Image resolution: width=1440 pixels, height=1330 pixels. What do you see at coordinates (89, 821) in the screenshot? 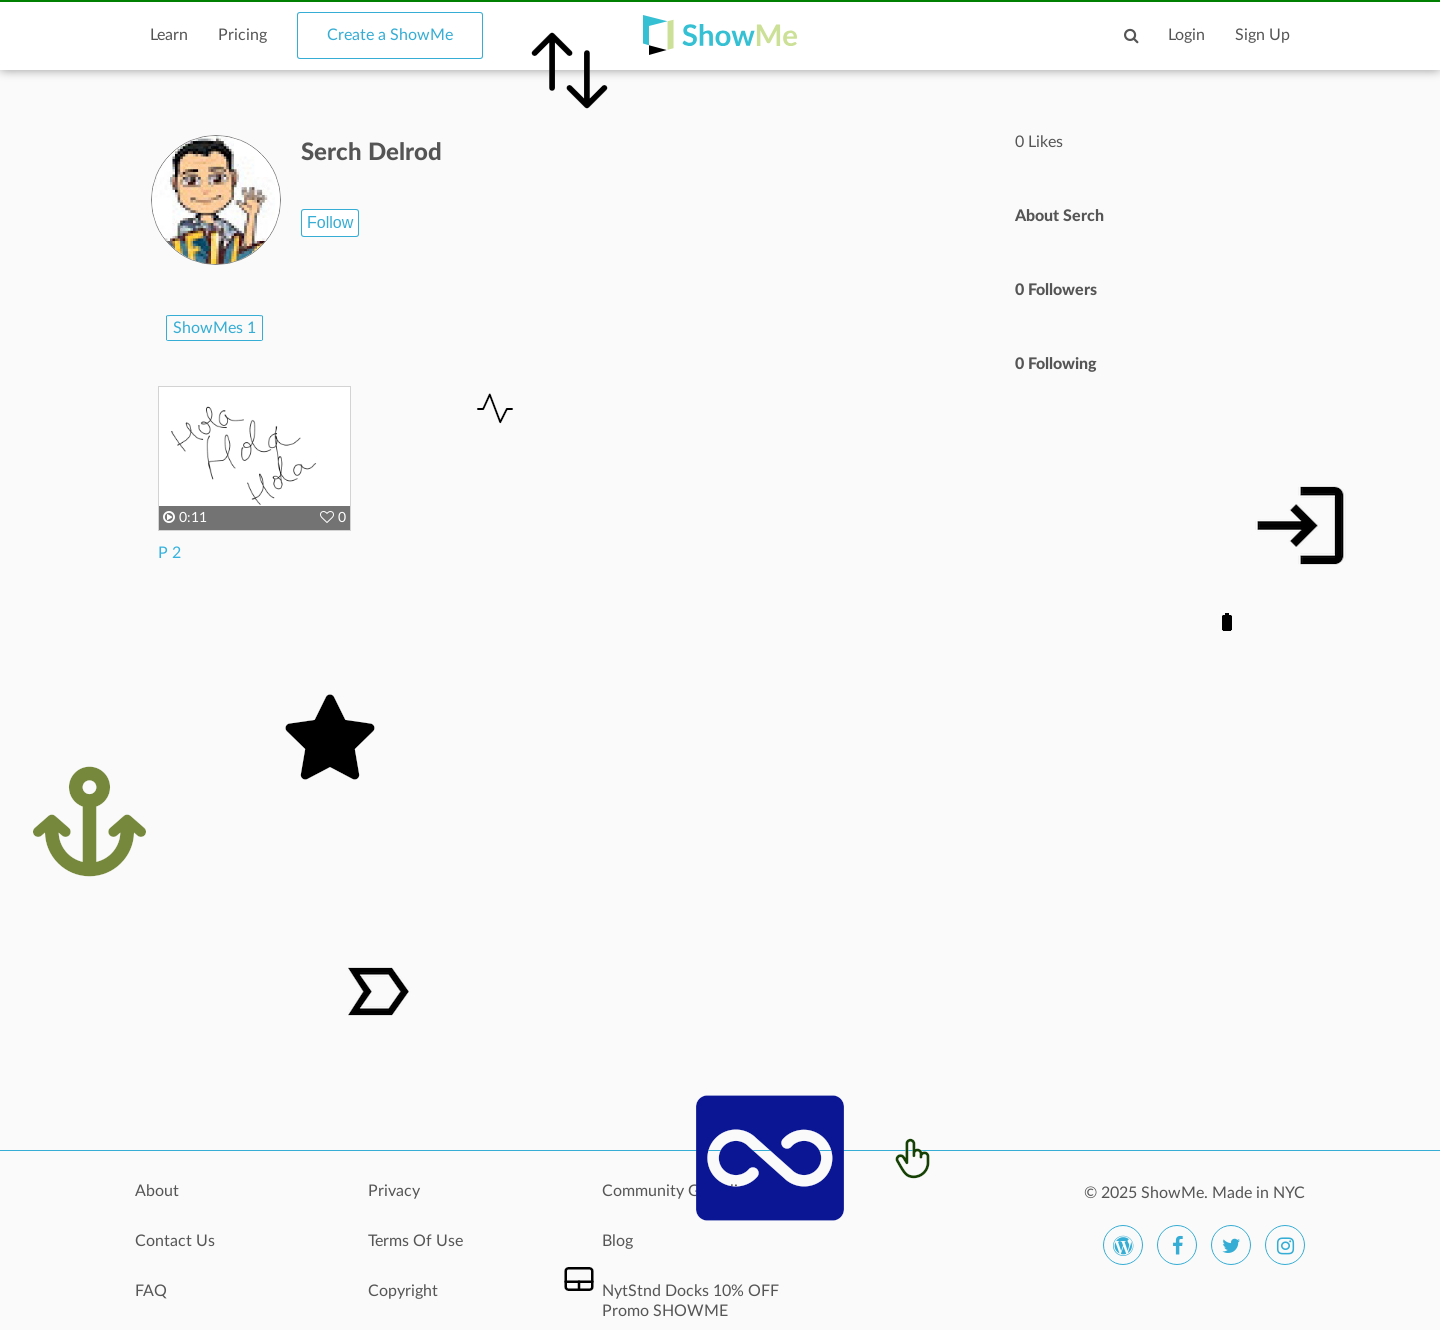
I see `create an anchor link or bookmark point` at bounding box center [89, 821].